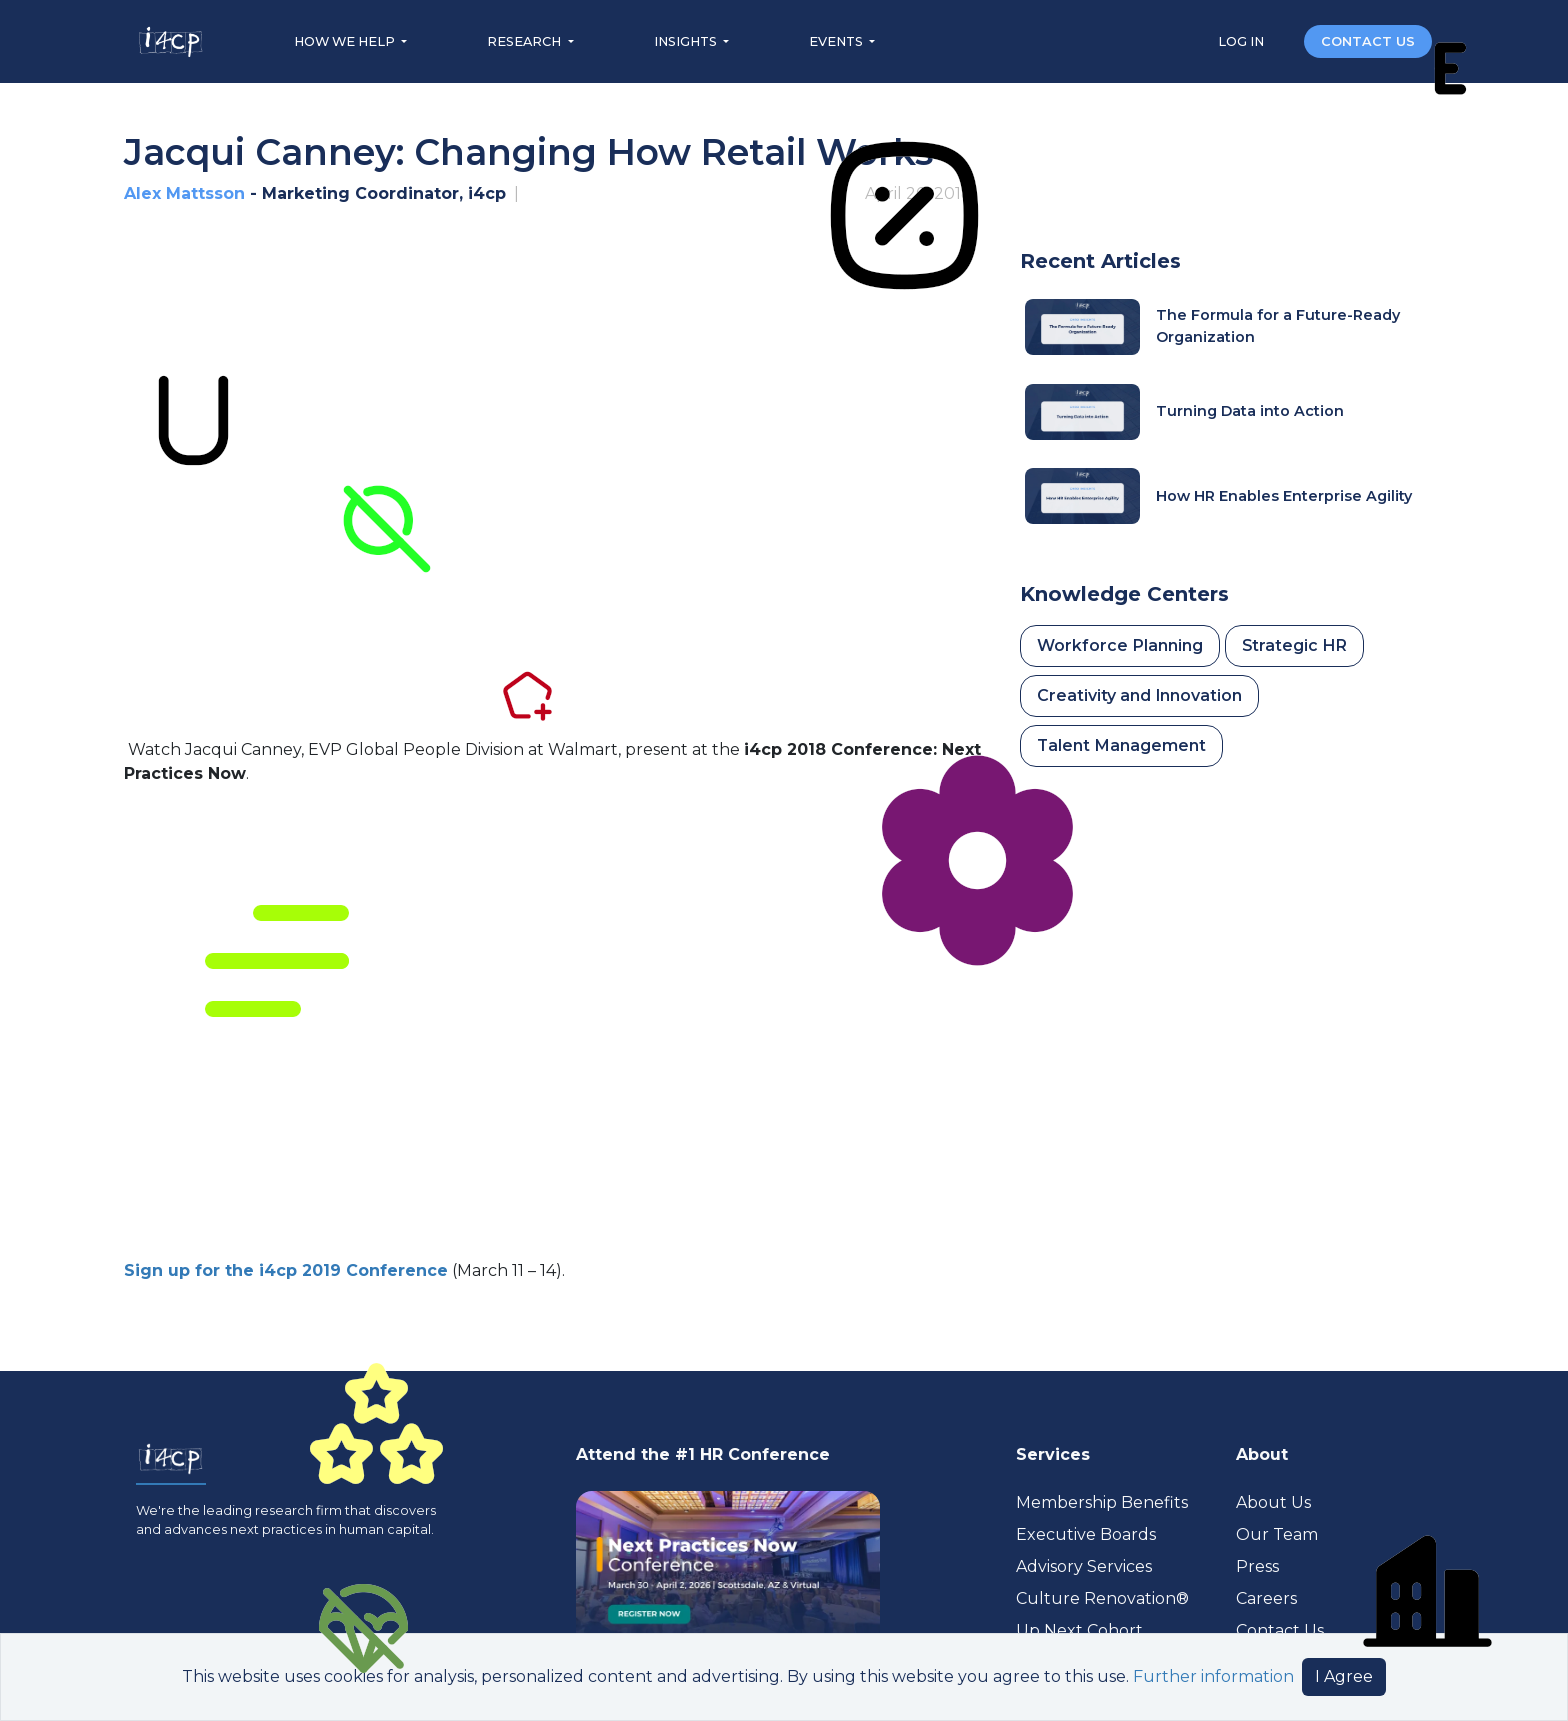  Describe the element at coordinates (1427, 1595) in the screenshot. I see `view properties or real estate listings` at that location.